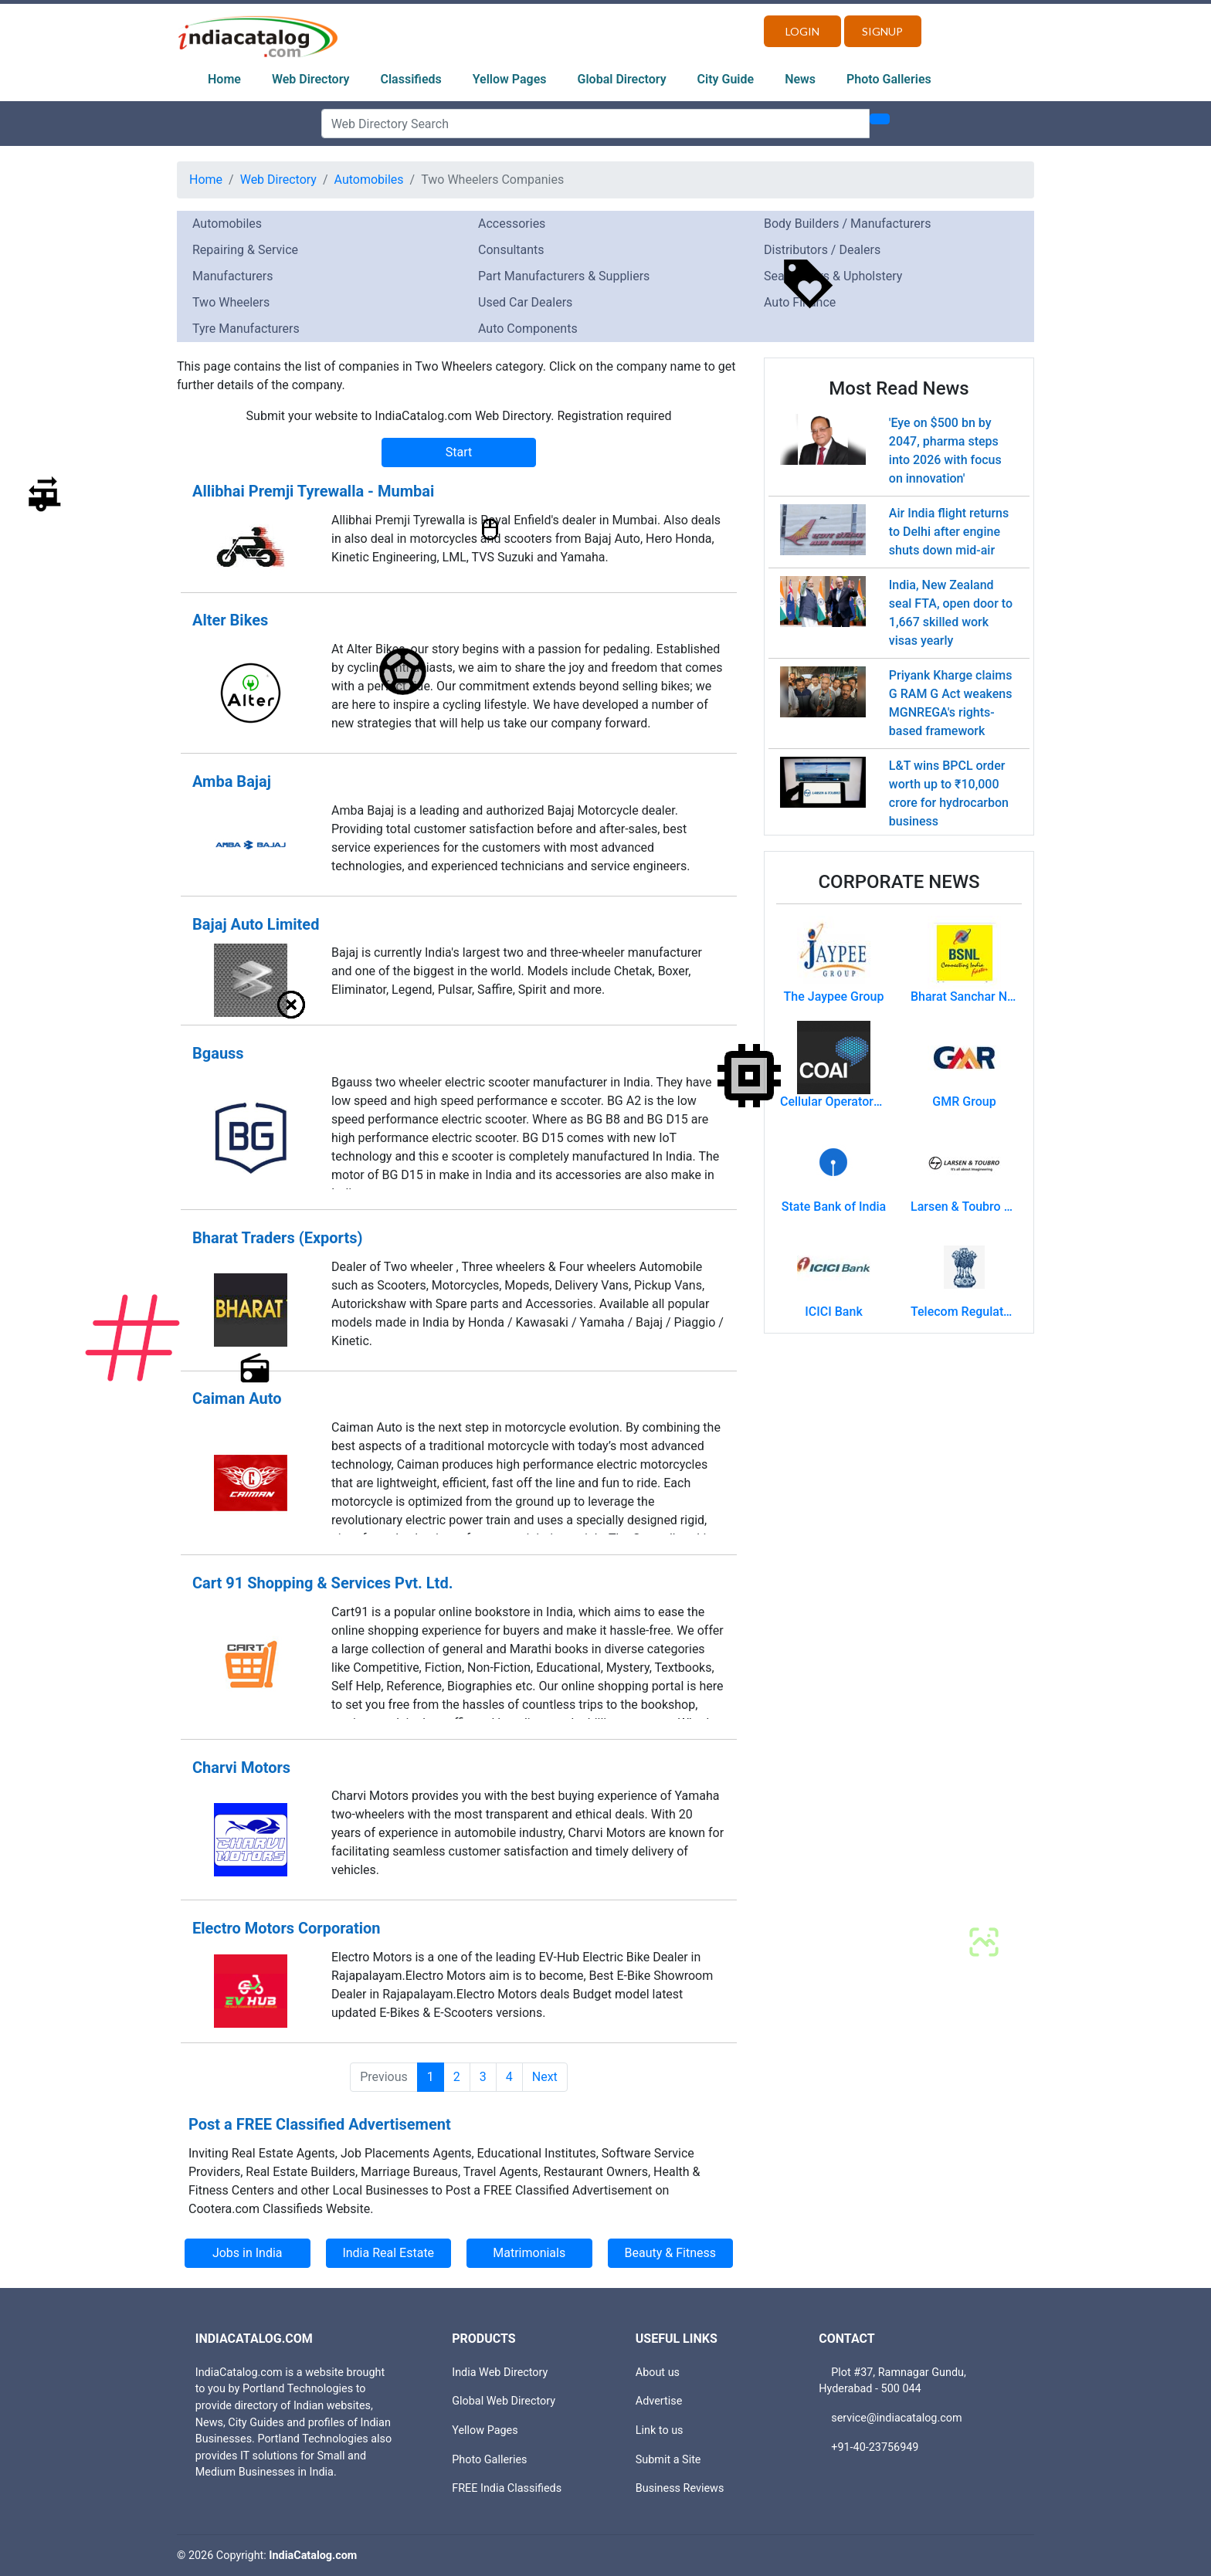  Describe the element at coordinates (749, 1076) in the screenshot. I see `view device memory or RAM usage` at that location.